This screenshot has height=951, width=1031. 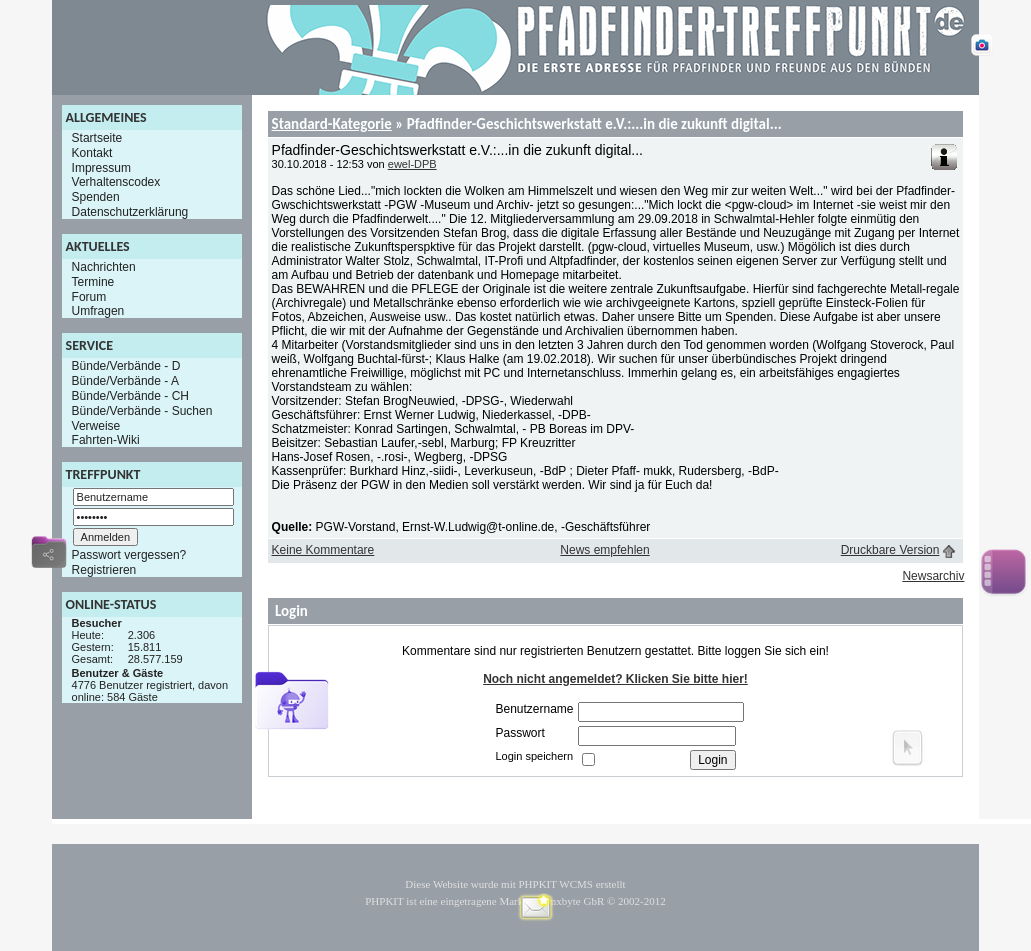 I want to click on access ubuntu panel preferences, so click(x=1003, y=572).